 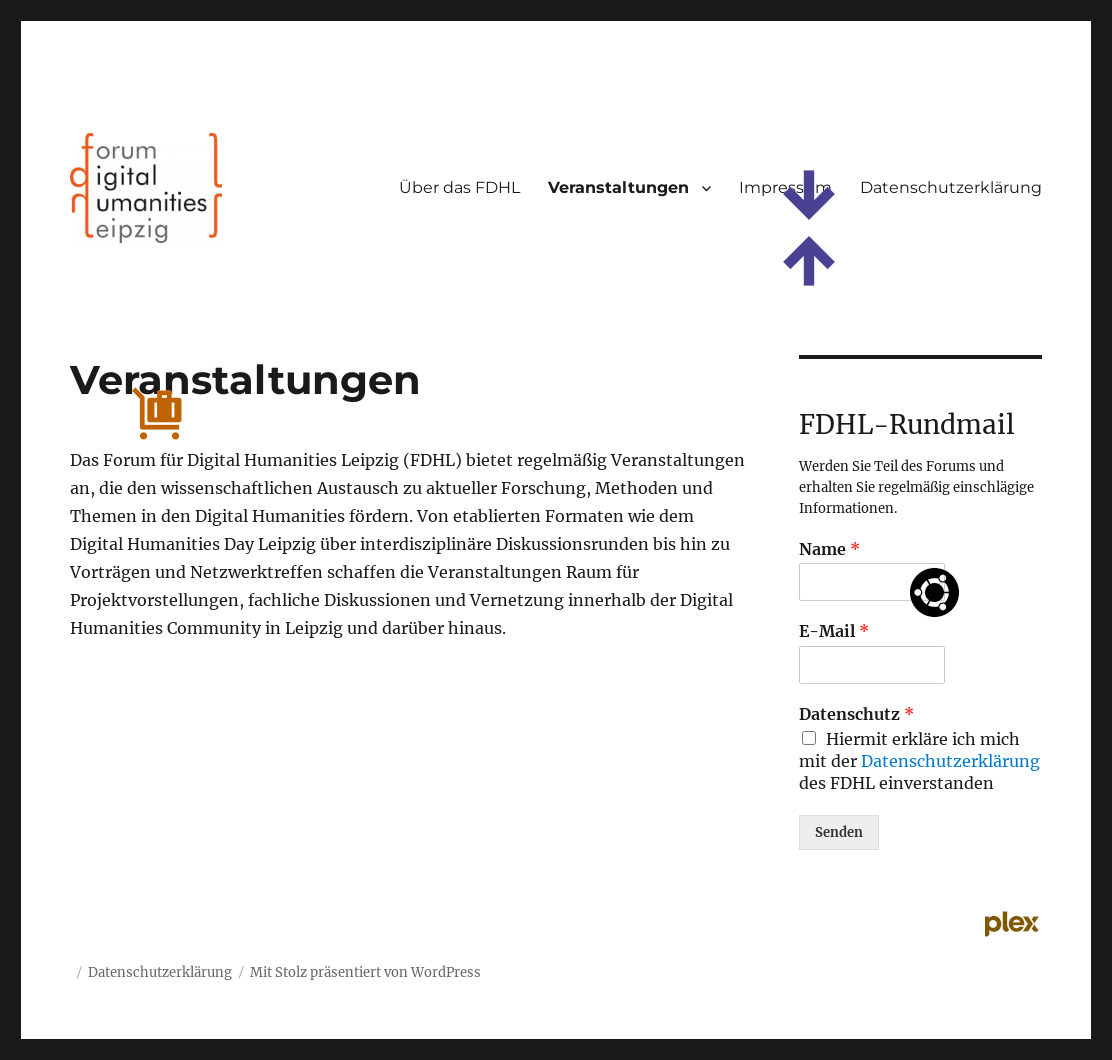 I want to click on launch ubuntu operating system, so click(x=934, y=592).